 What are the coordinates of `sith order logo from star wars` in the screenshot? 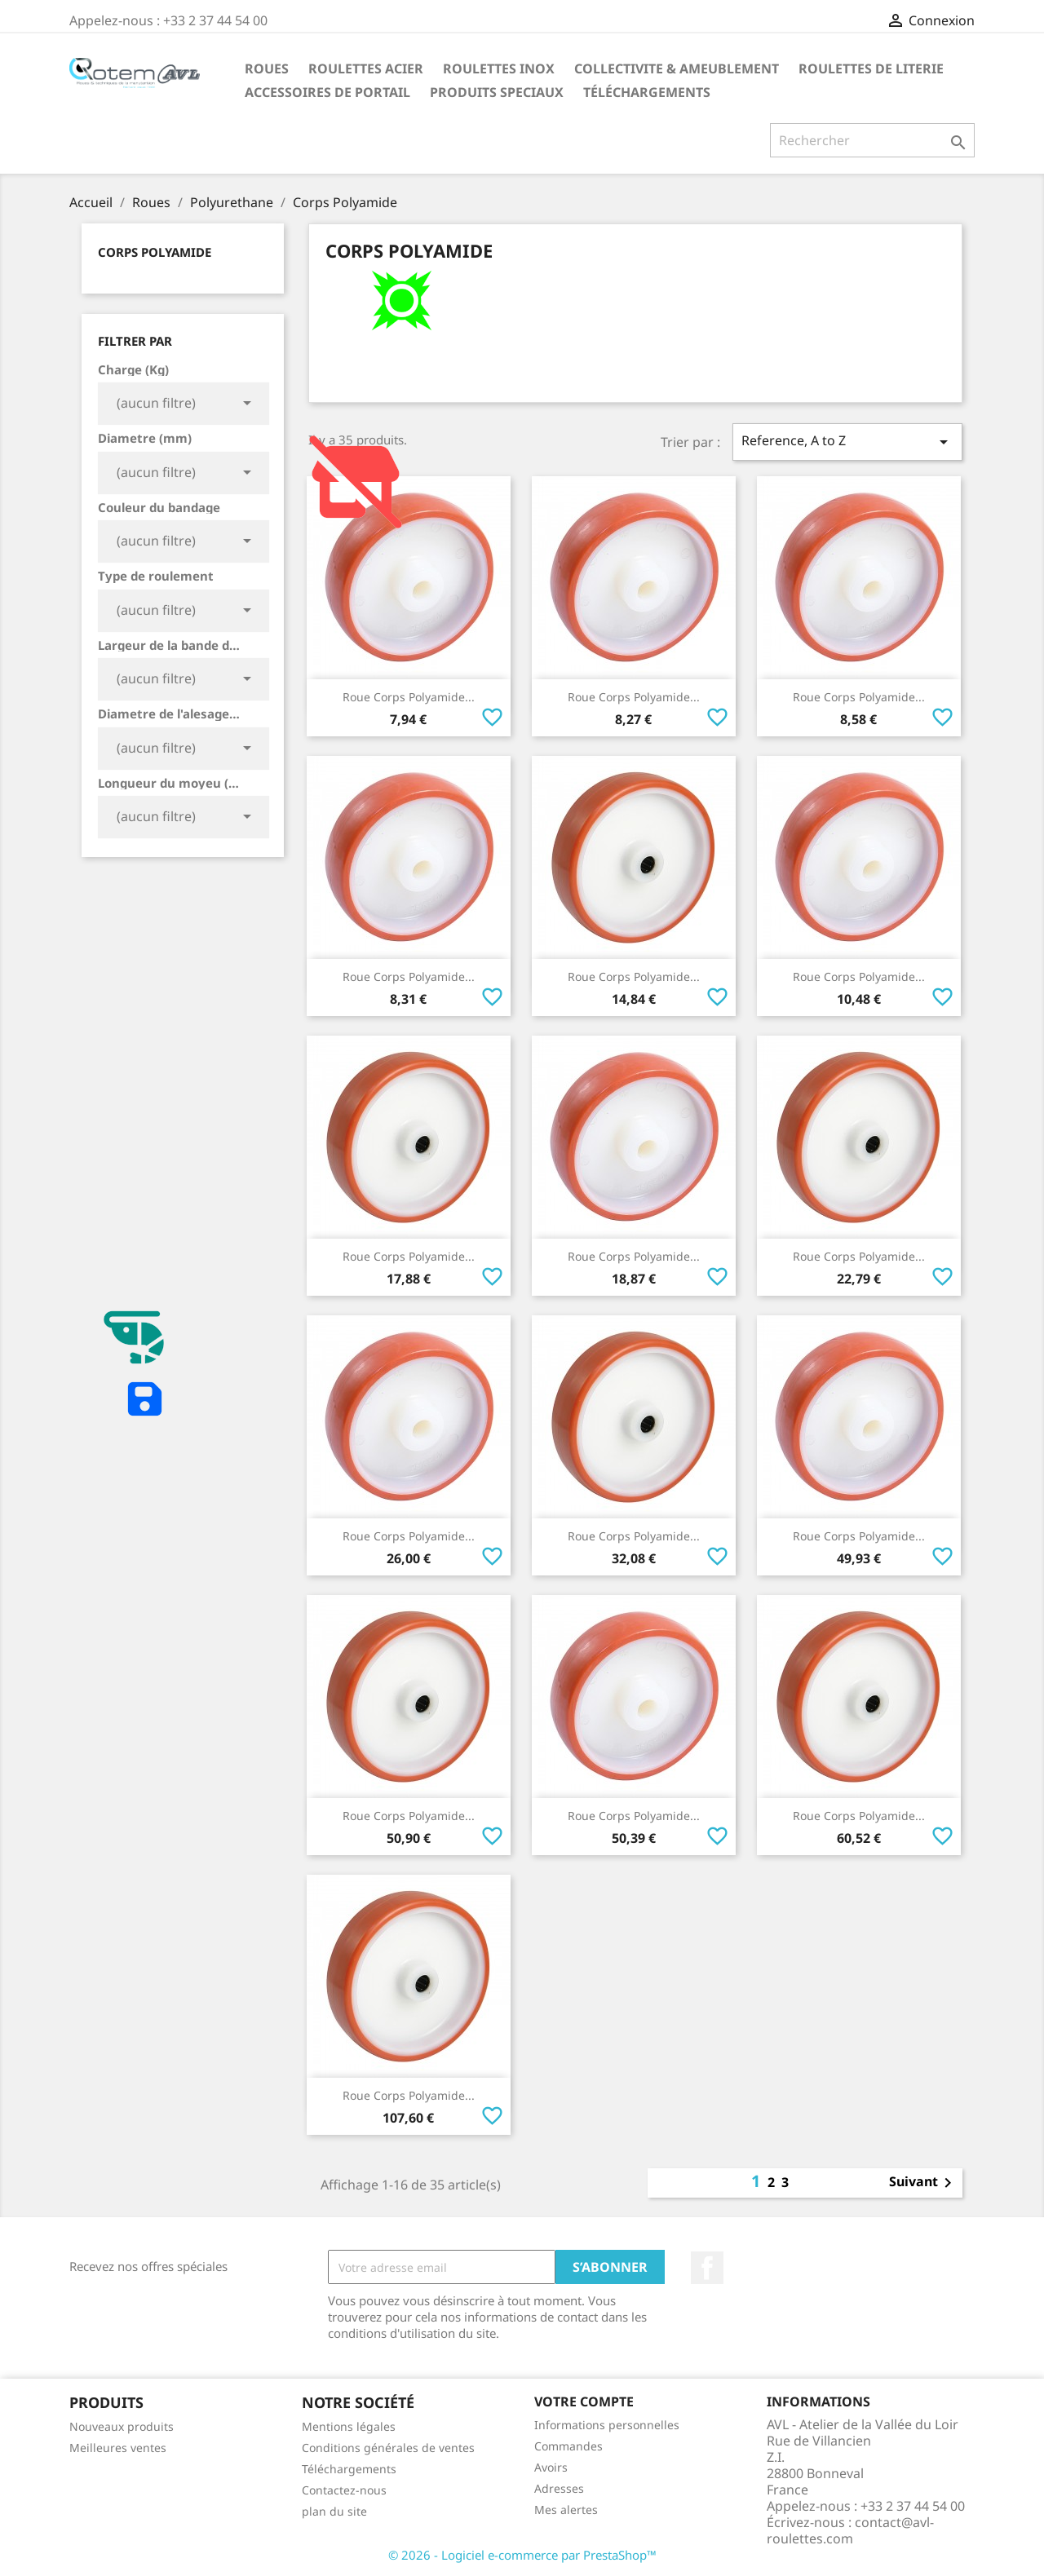 It's located at (401, 300).